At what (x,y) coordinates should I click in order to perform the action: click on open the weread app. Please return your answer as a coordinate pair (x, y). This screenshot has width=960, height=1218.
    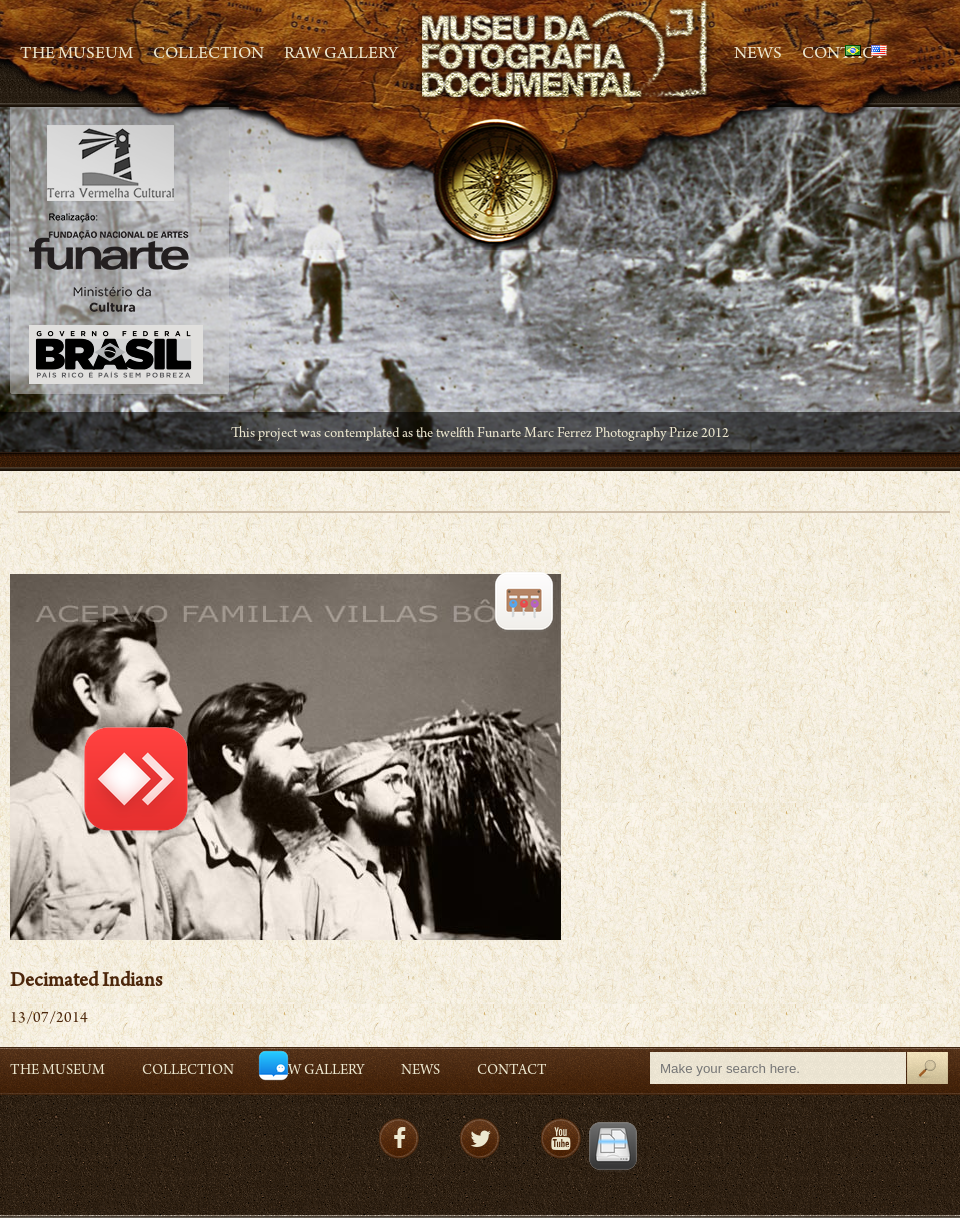
    Looking at the image, I should click on (273, 1065).